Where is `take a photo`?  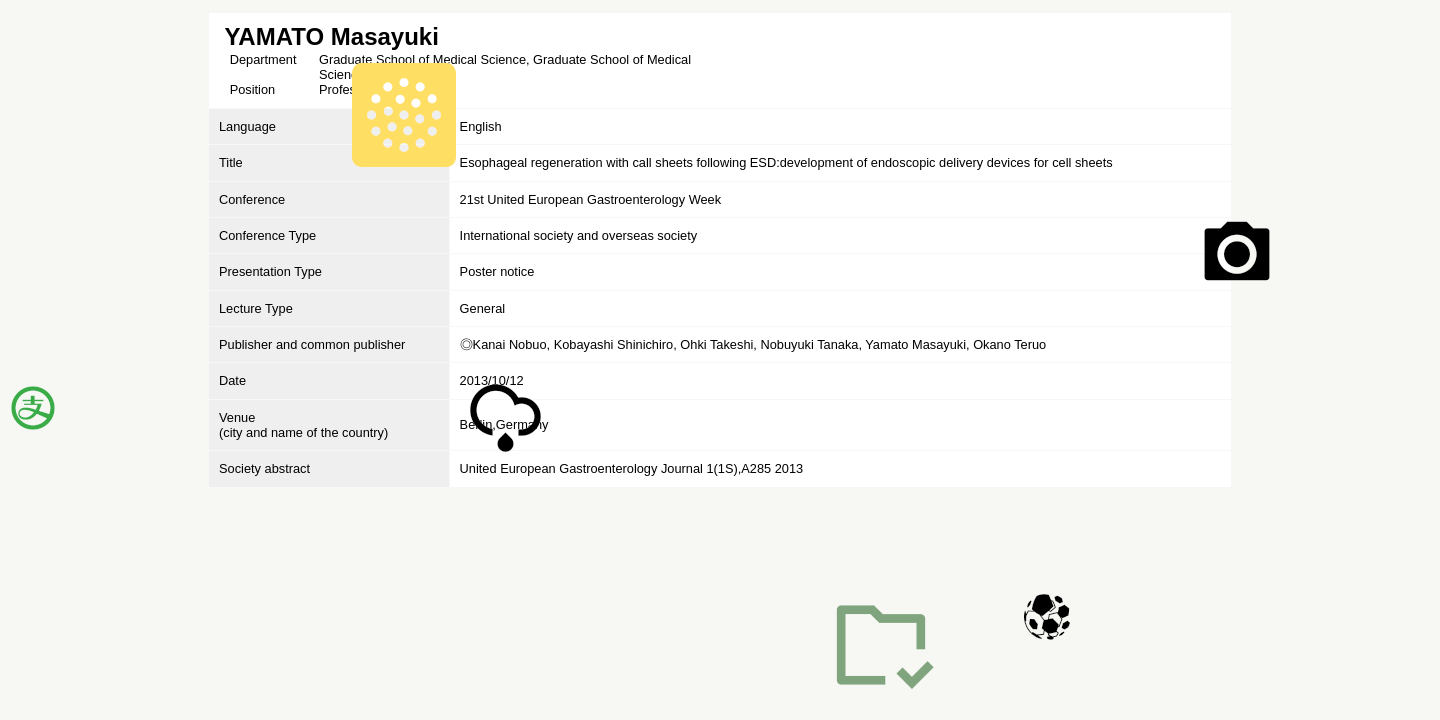
take a photo is located at coordinates (1237, 251).